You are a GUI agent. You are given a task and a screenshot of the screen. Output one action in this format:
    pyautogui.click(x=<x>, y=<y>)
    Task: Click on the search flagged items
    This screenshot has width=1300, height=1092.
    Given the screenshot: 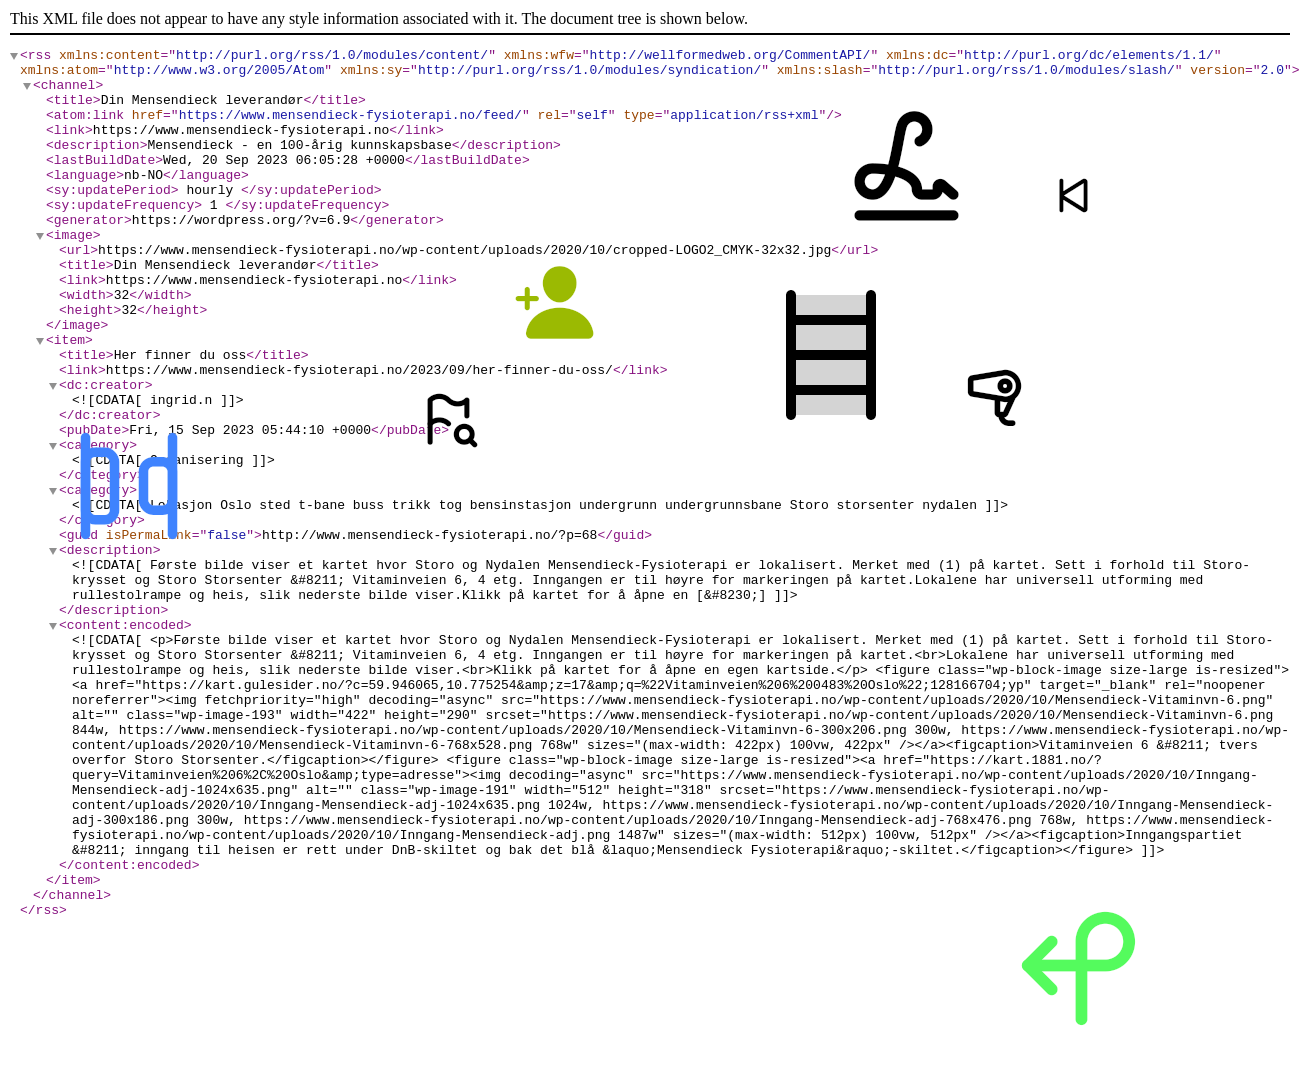 What is the action you would take?
    pyautogui.click(x=448, y=418)
    